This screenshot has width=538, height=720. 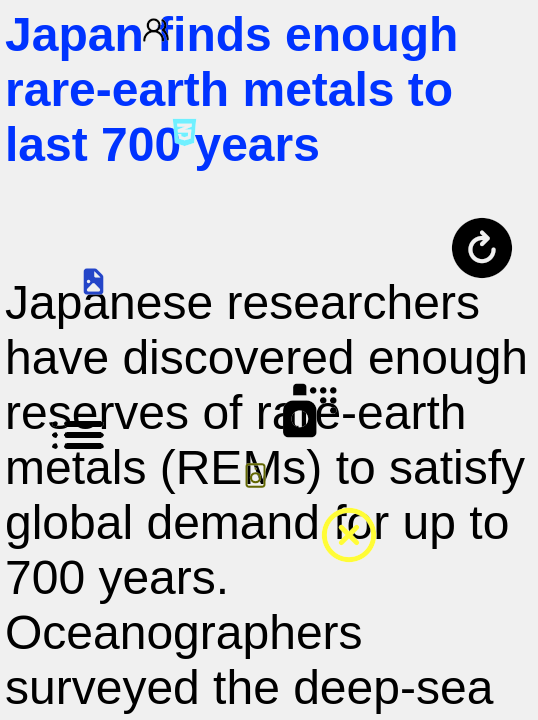 What do you see at coordinates (156, 30) in the screenshot?
I see `view group members or team` at bounding box center [156, 30].